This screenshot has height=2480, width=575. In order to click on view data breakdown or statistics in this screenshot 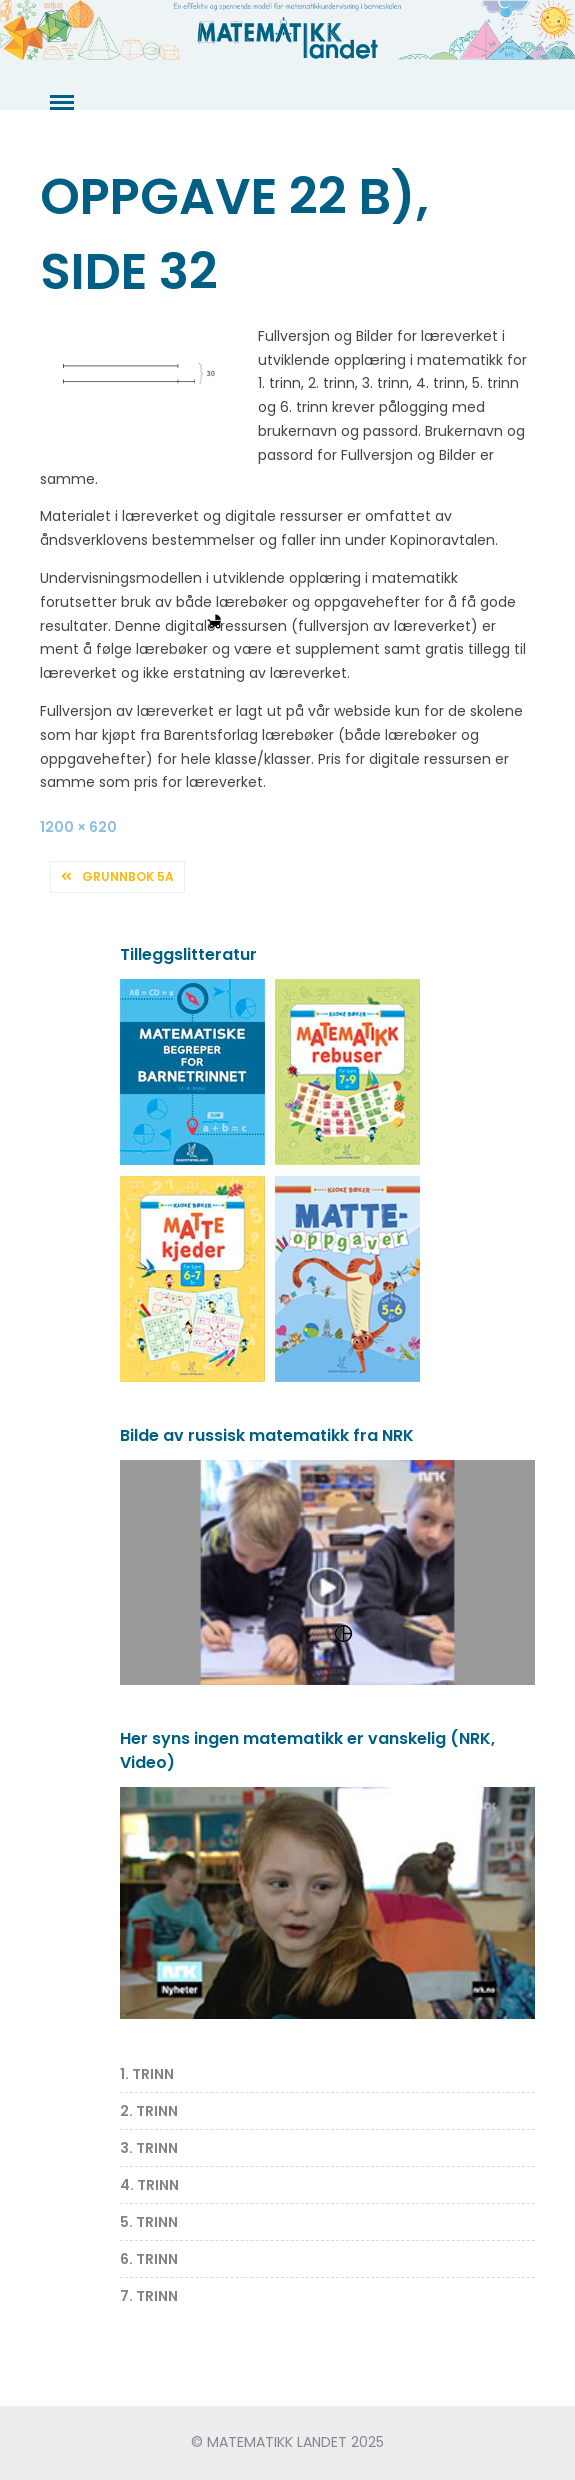, I will do `click(343, 1633)`.